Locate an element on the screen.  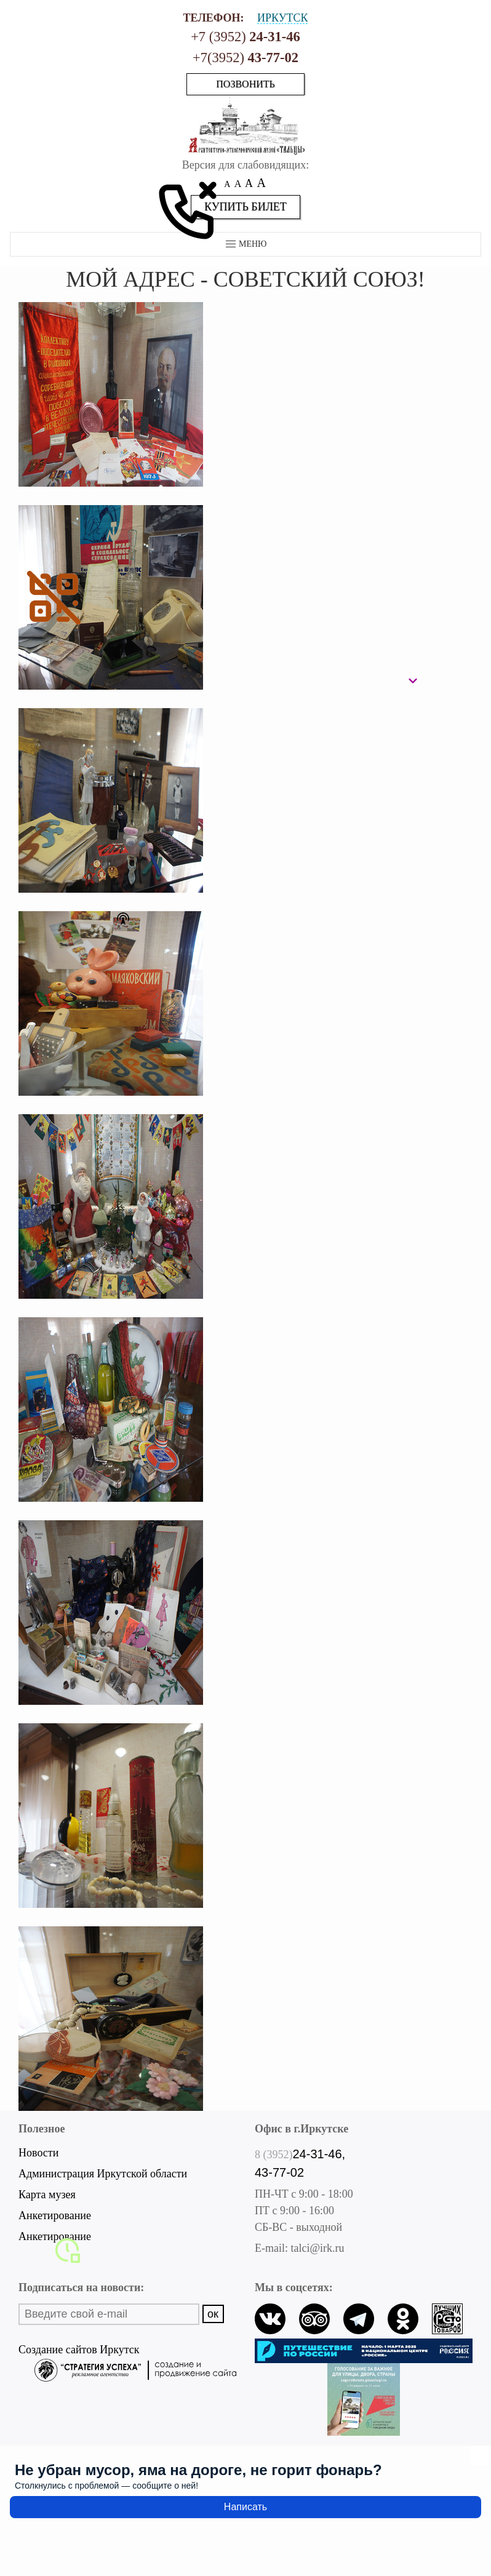
expand a dropdown menu or collapsed section is located at coordinates (413, 680).